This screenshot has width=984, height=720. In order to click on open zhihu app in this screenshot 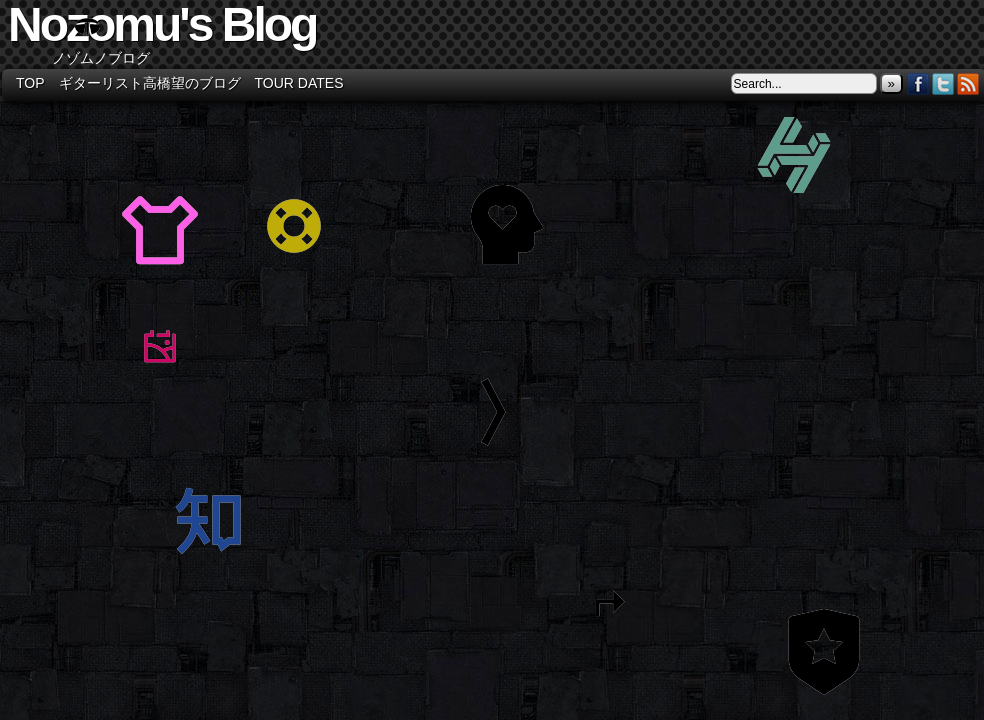, I will do `click(209, 520)`.